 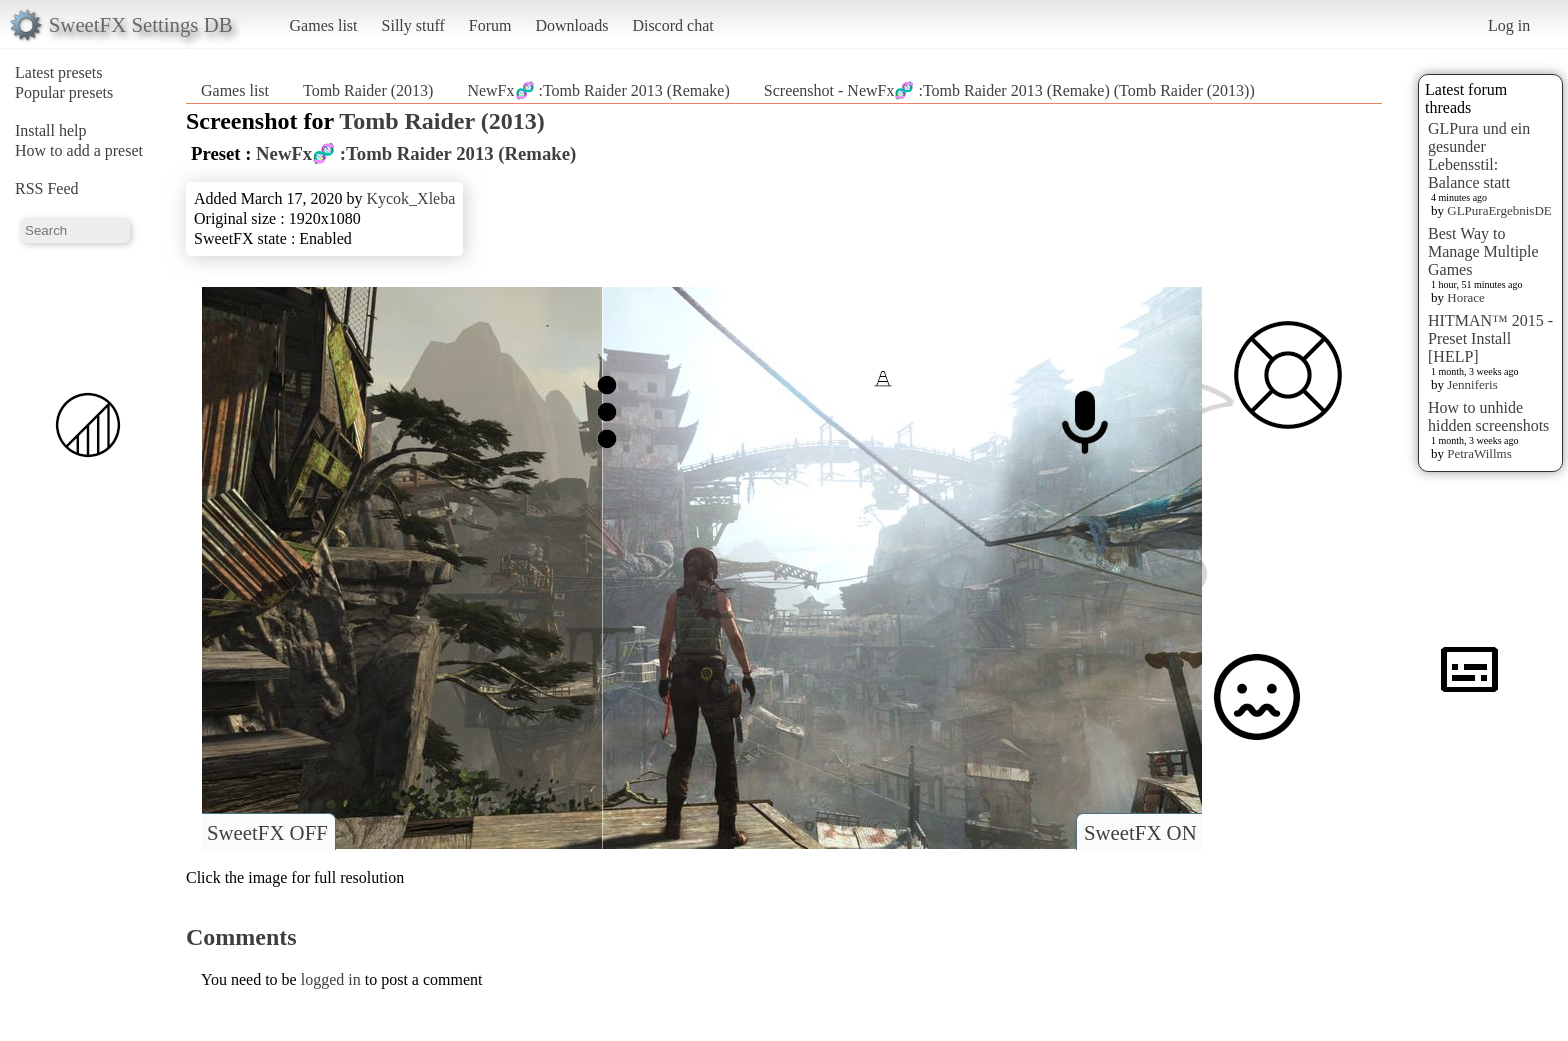 I want to click on indicates a work in progress or under construction area, so click(x=883, y=379).